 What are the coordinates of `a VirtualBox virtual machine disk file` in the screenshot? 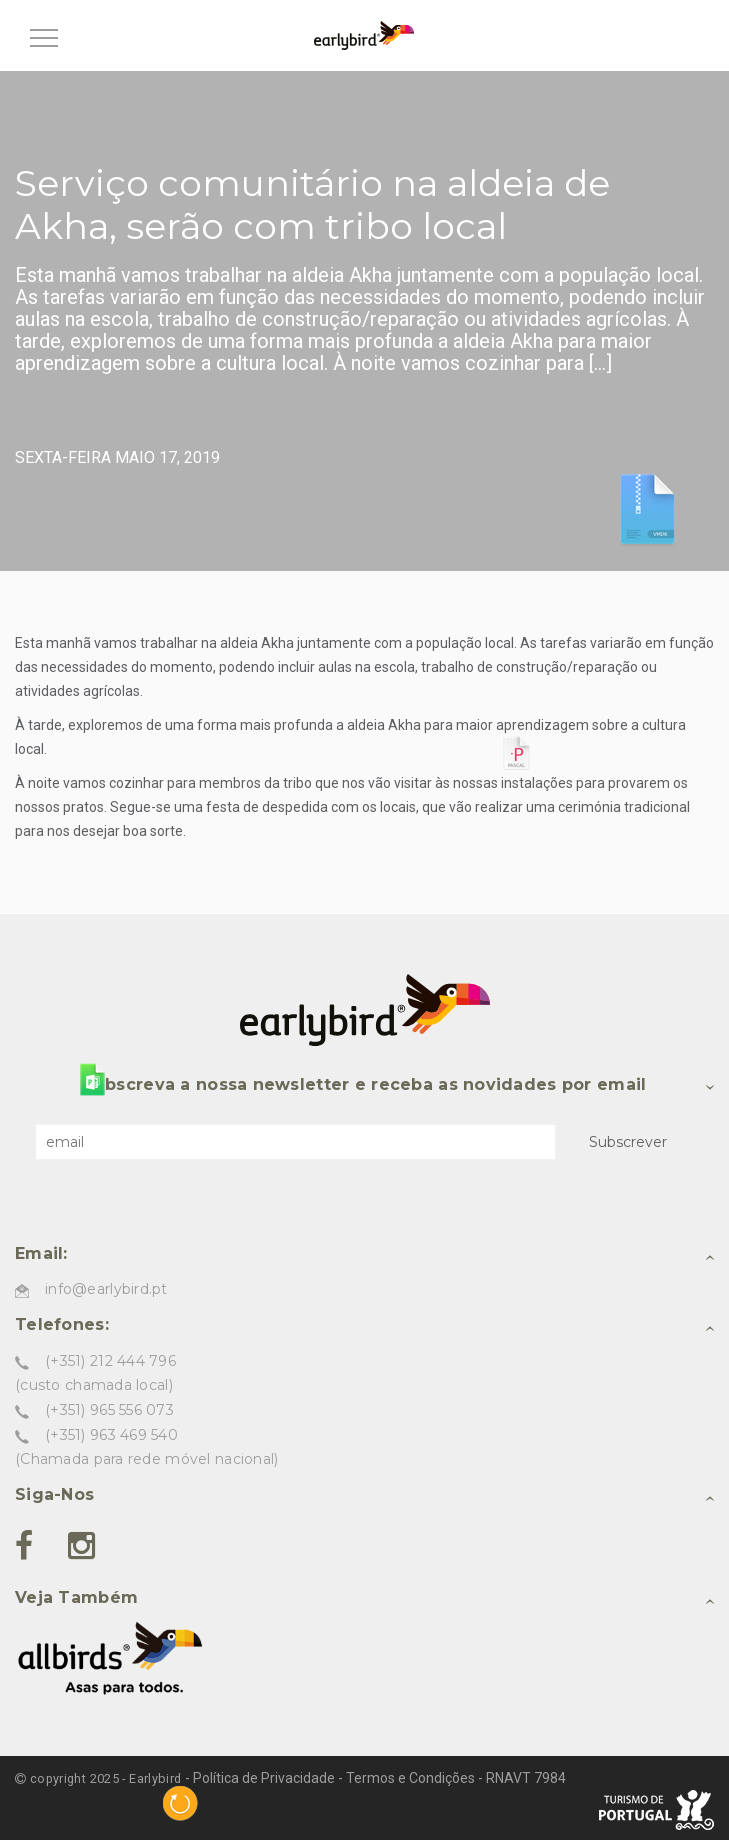 It's located at (647, 510).